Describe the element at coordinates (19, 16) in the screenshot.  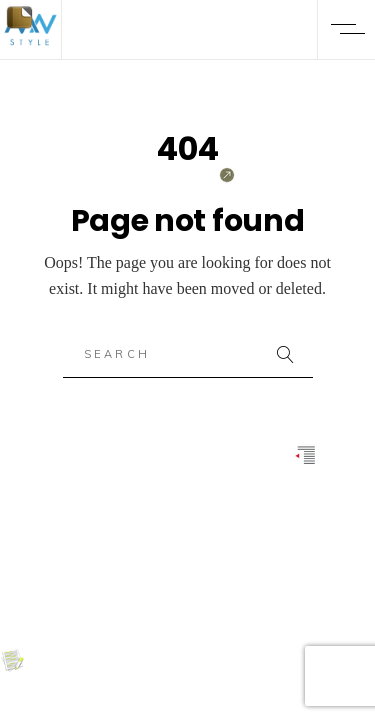
I see `change desktop wallpaper settings` at that location.